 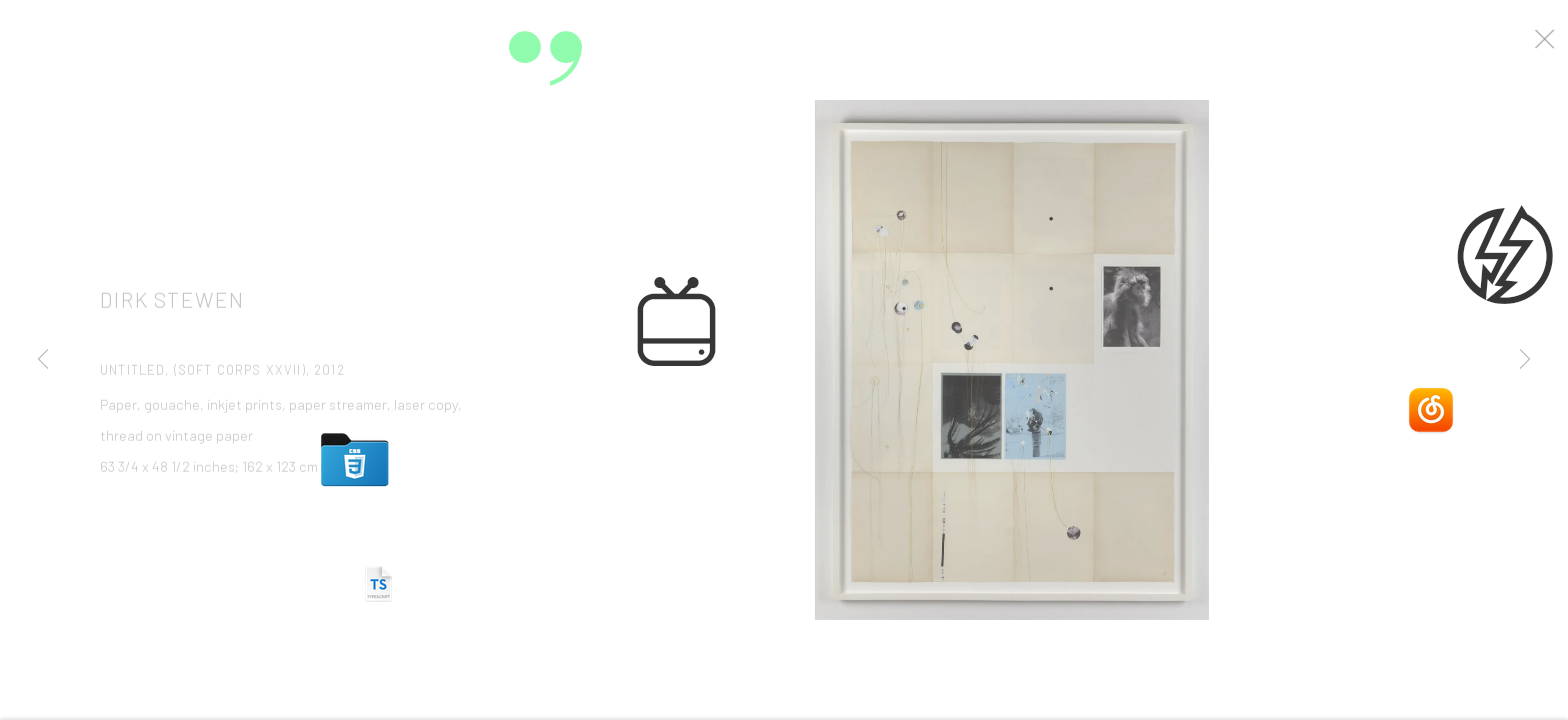 I want to click on open folder containing CSS stylesheets, so click(x=354, y=461).